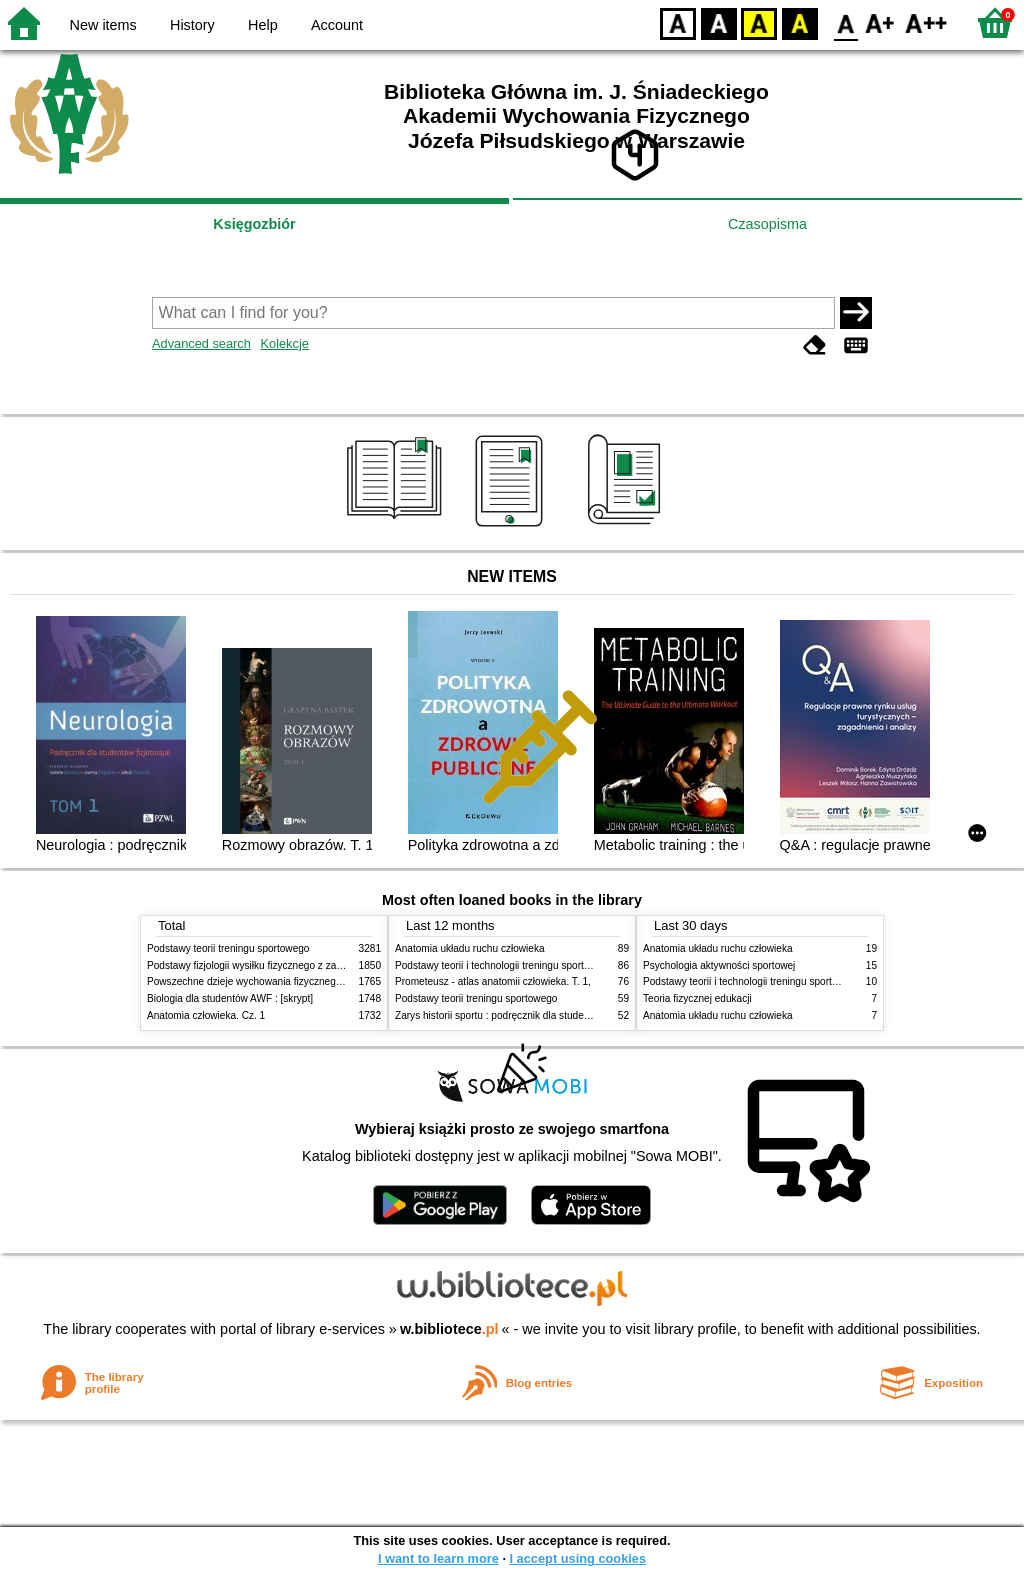 The width and height of the screenshot is (1024, 1576). I want to click on celebrate a completed milestone or achievement, so click(519, 1071).